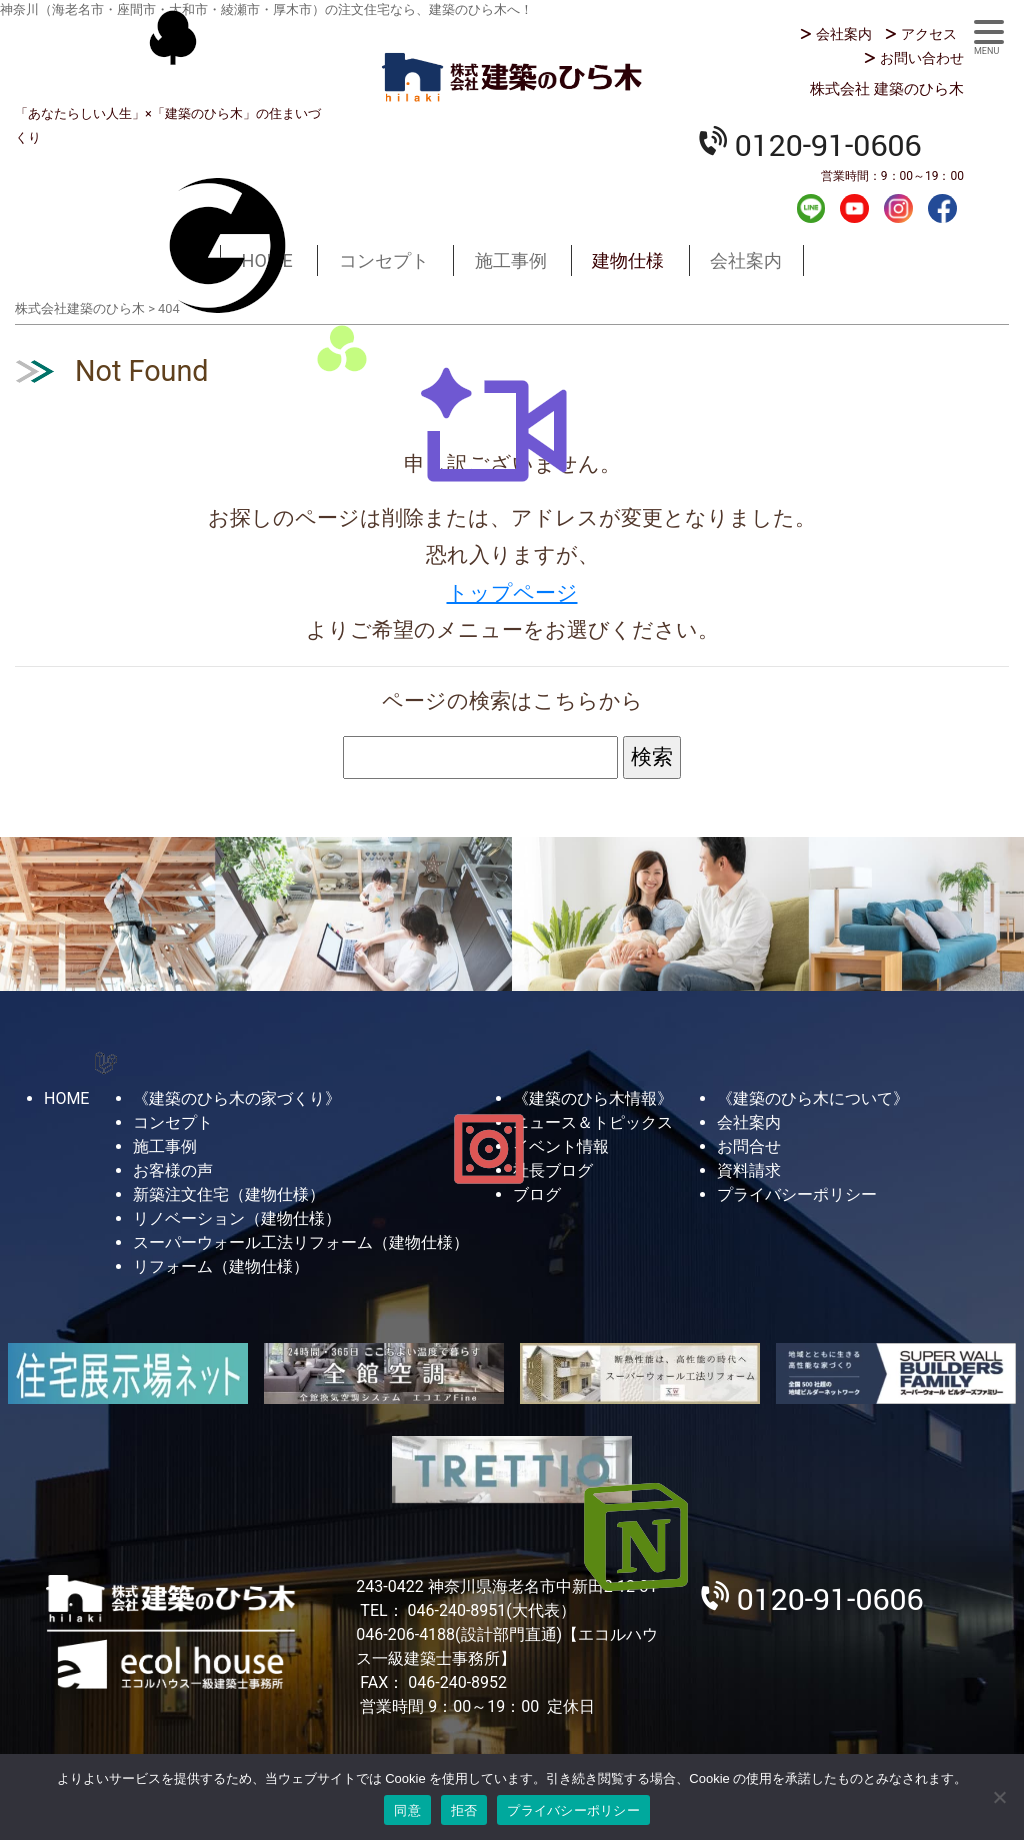  Describe the element at coordinates (489, 1149) in the screenshot. I see `audio speaker or sound output device` at that location.